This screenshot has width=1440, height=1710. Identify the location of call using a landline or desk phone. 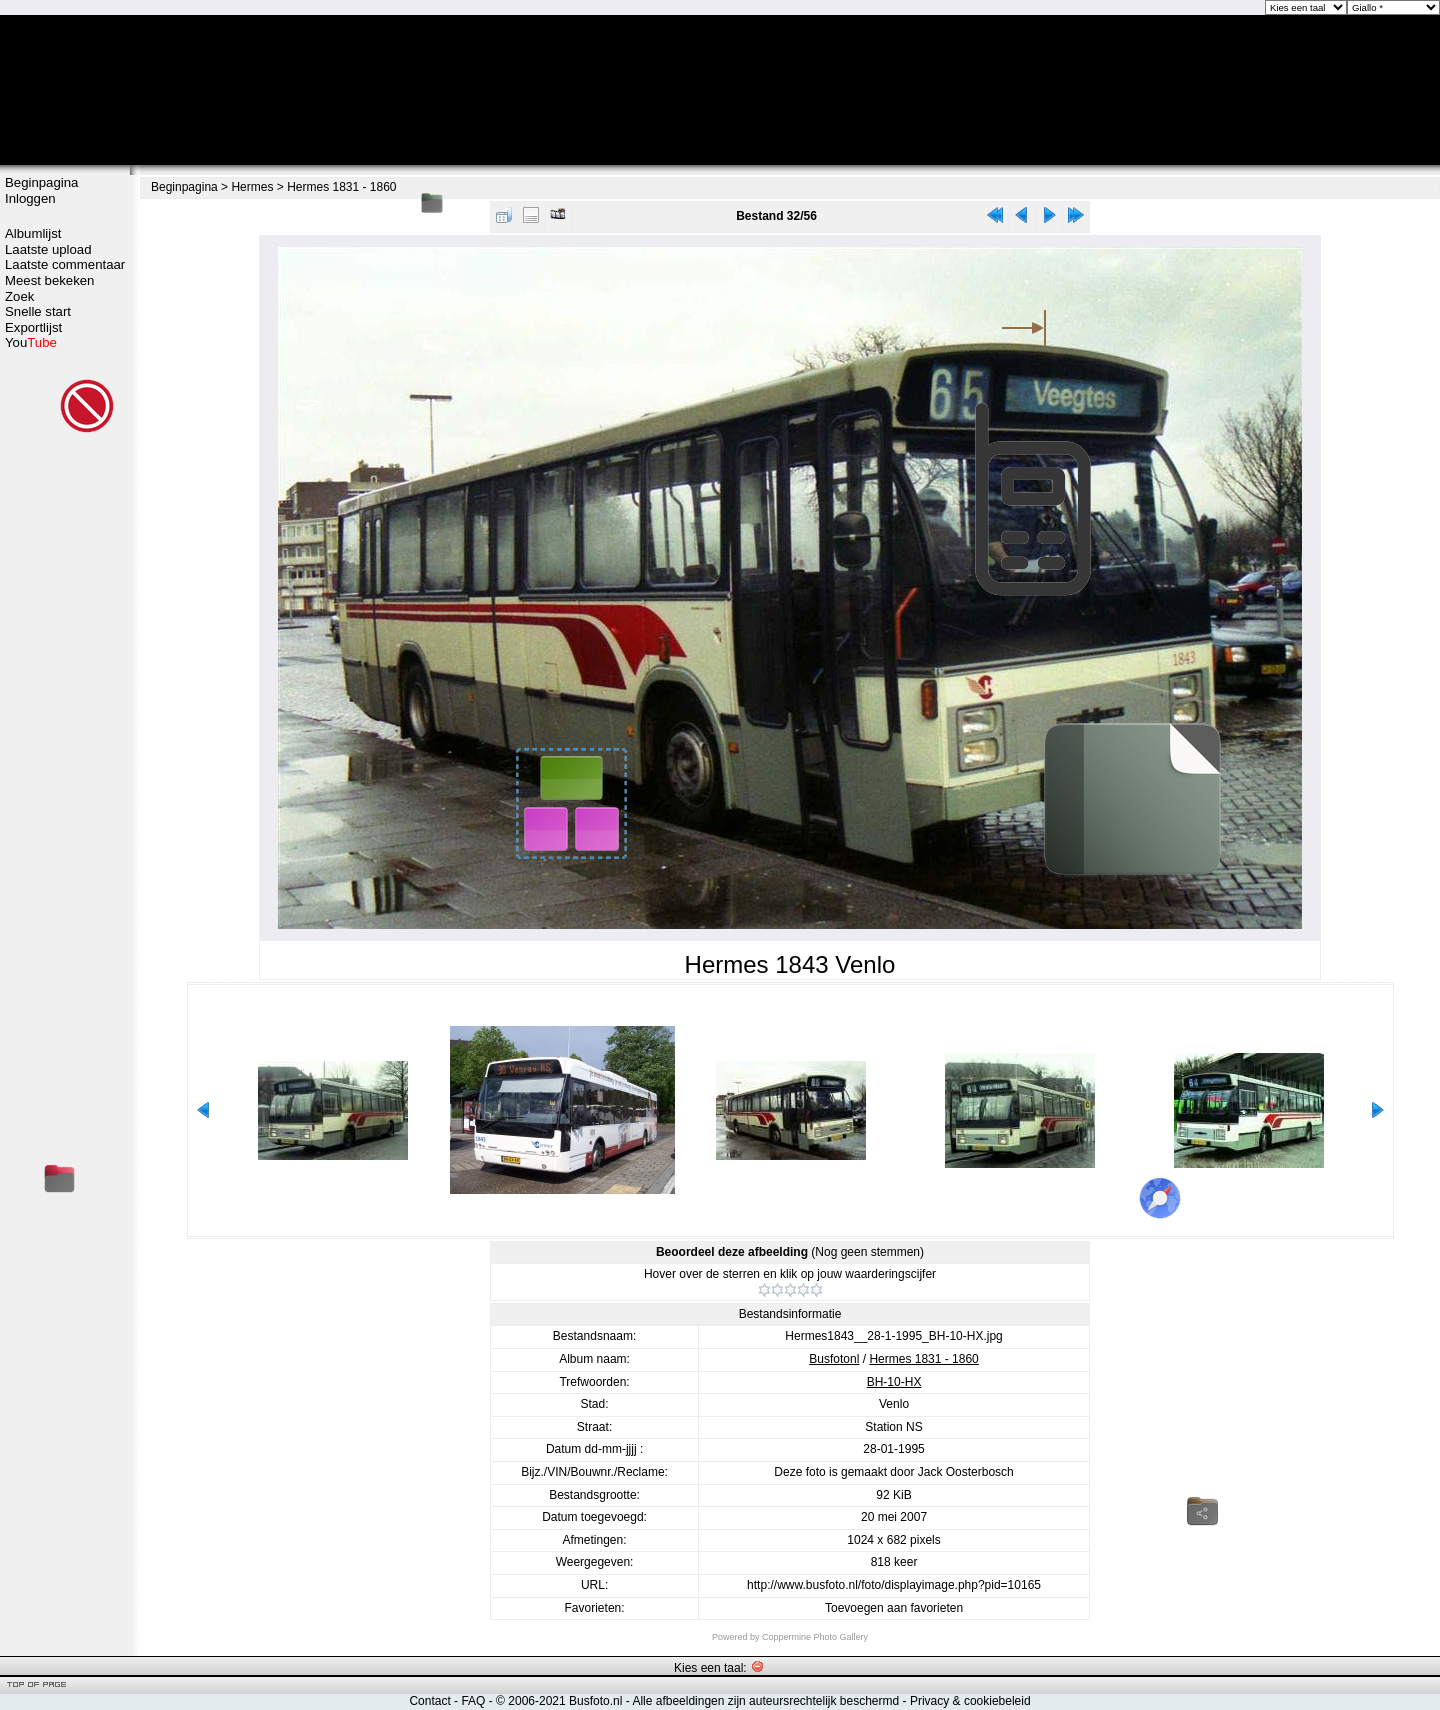
(1039, 505).